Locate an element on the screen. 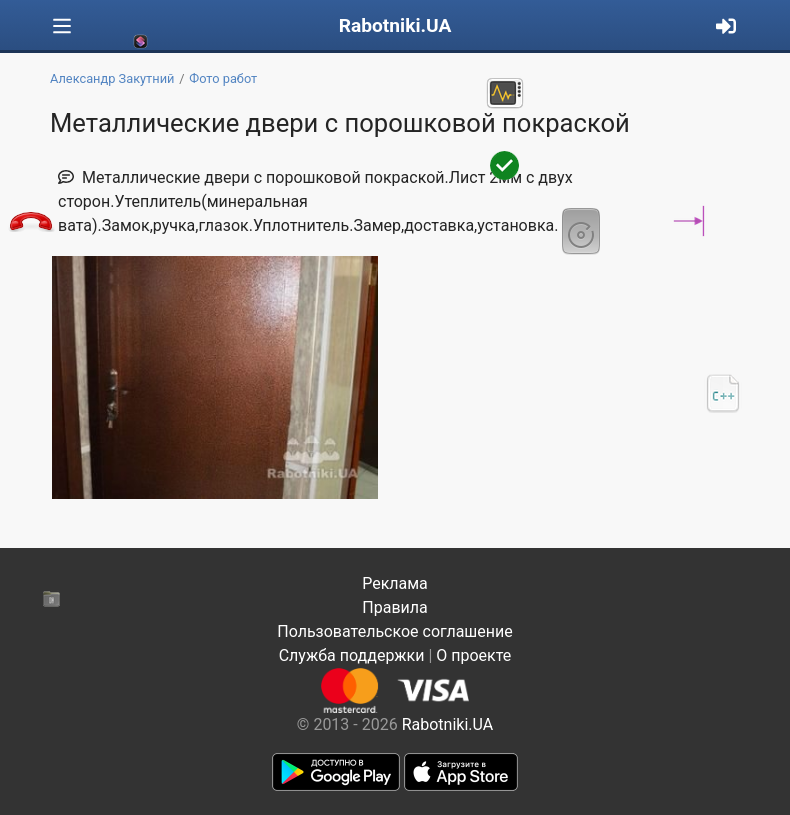 This screenshot has width=790, height=815. jump to the last item or end of list is located at coordinates (689, 221).